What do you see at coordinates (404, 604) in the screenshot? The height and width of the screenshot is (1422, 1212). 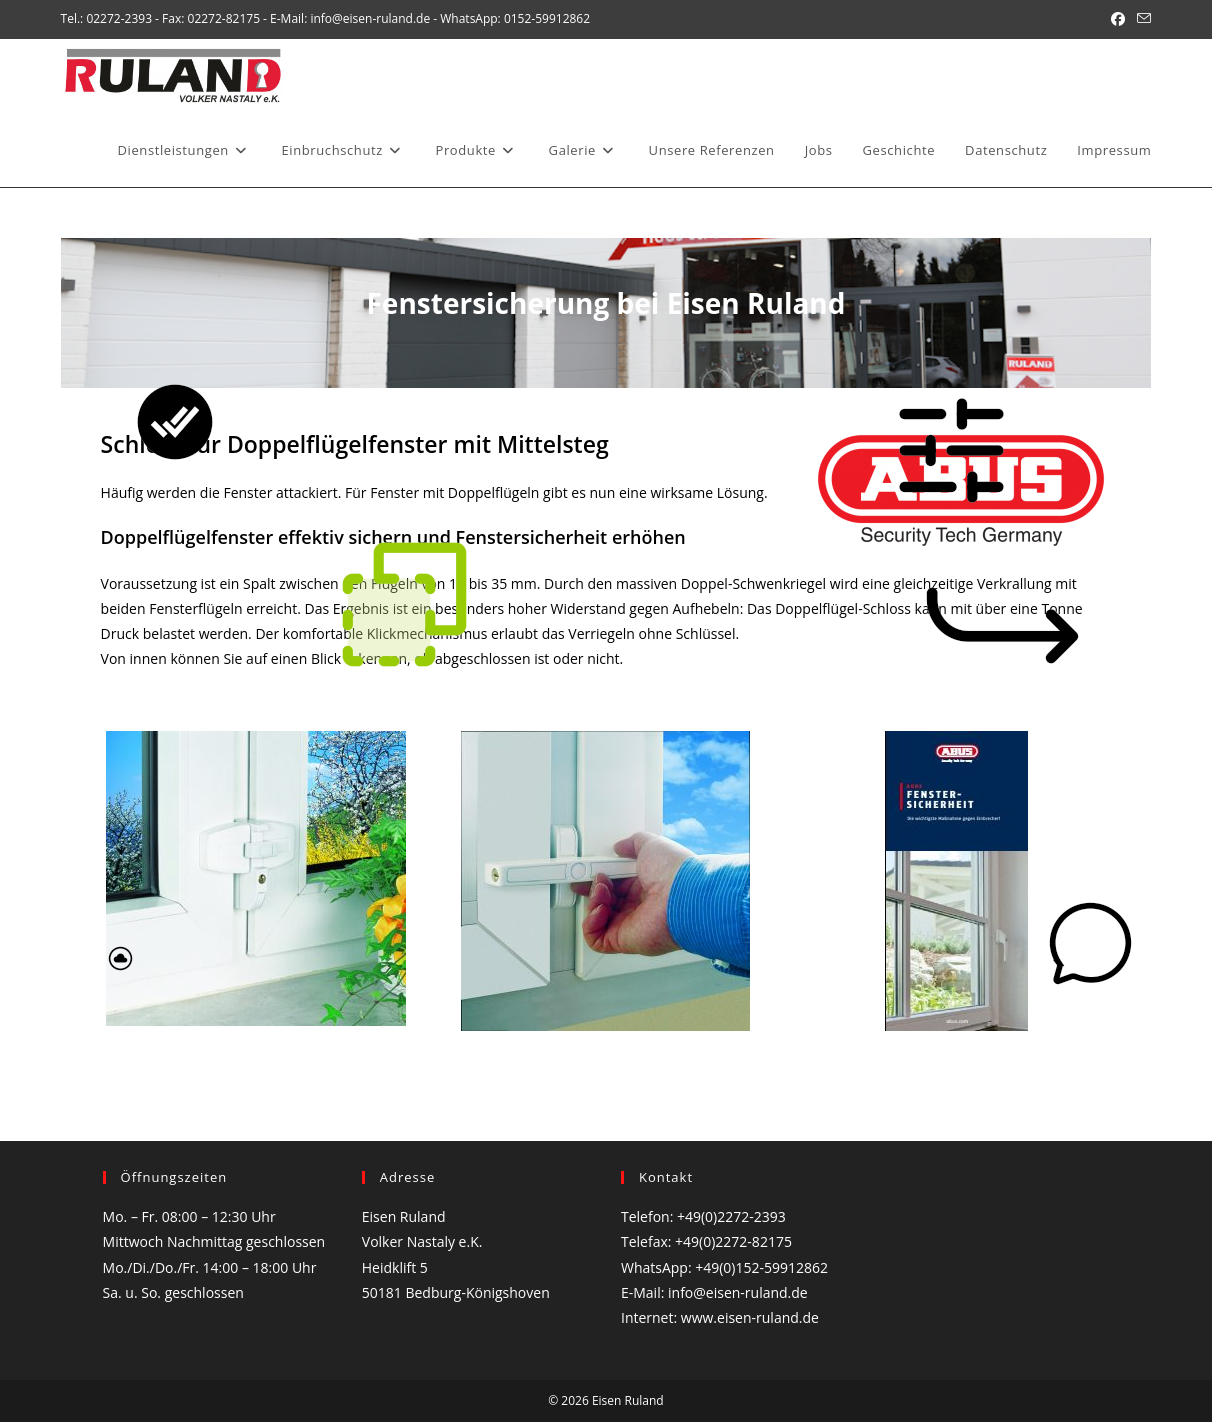 I see `bring selection to front layer` at bounding box center [404, 604].